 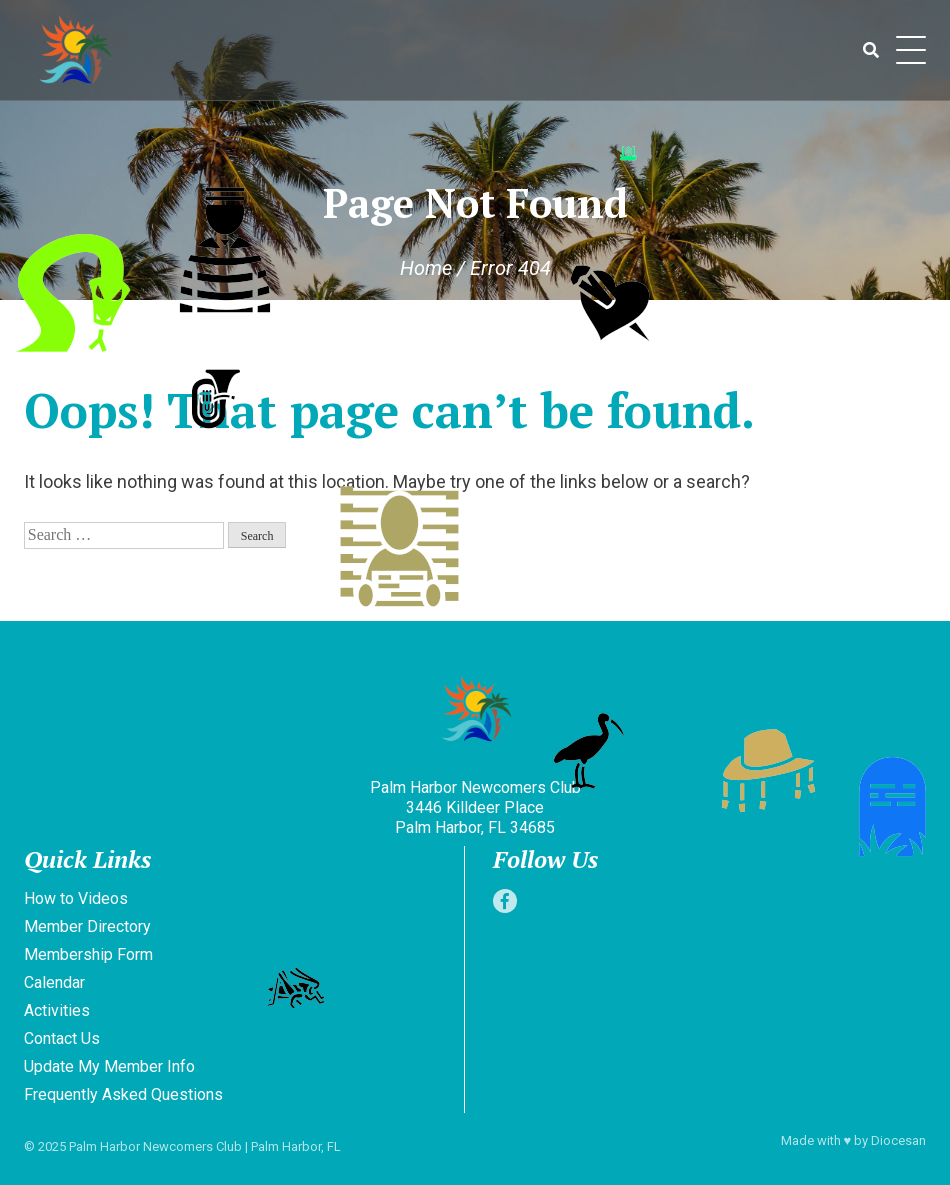 I want to click on snake or reptile character in a game, so click(x=73, y=293).